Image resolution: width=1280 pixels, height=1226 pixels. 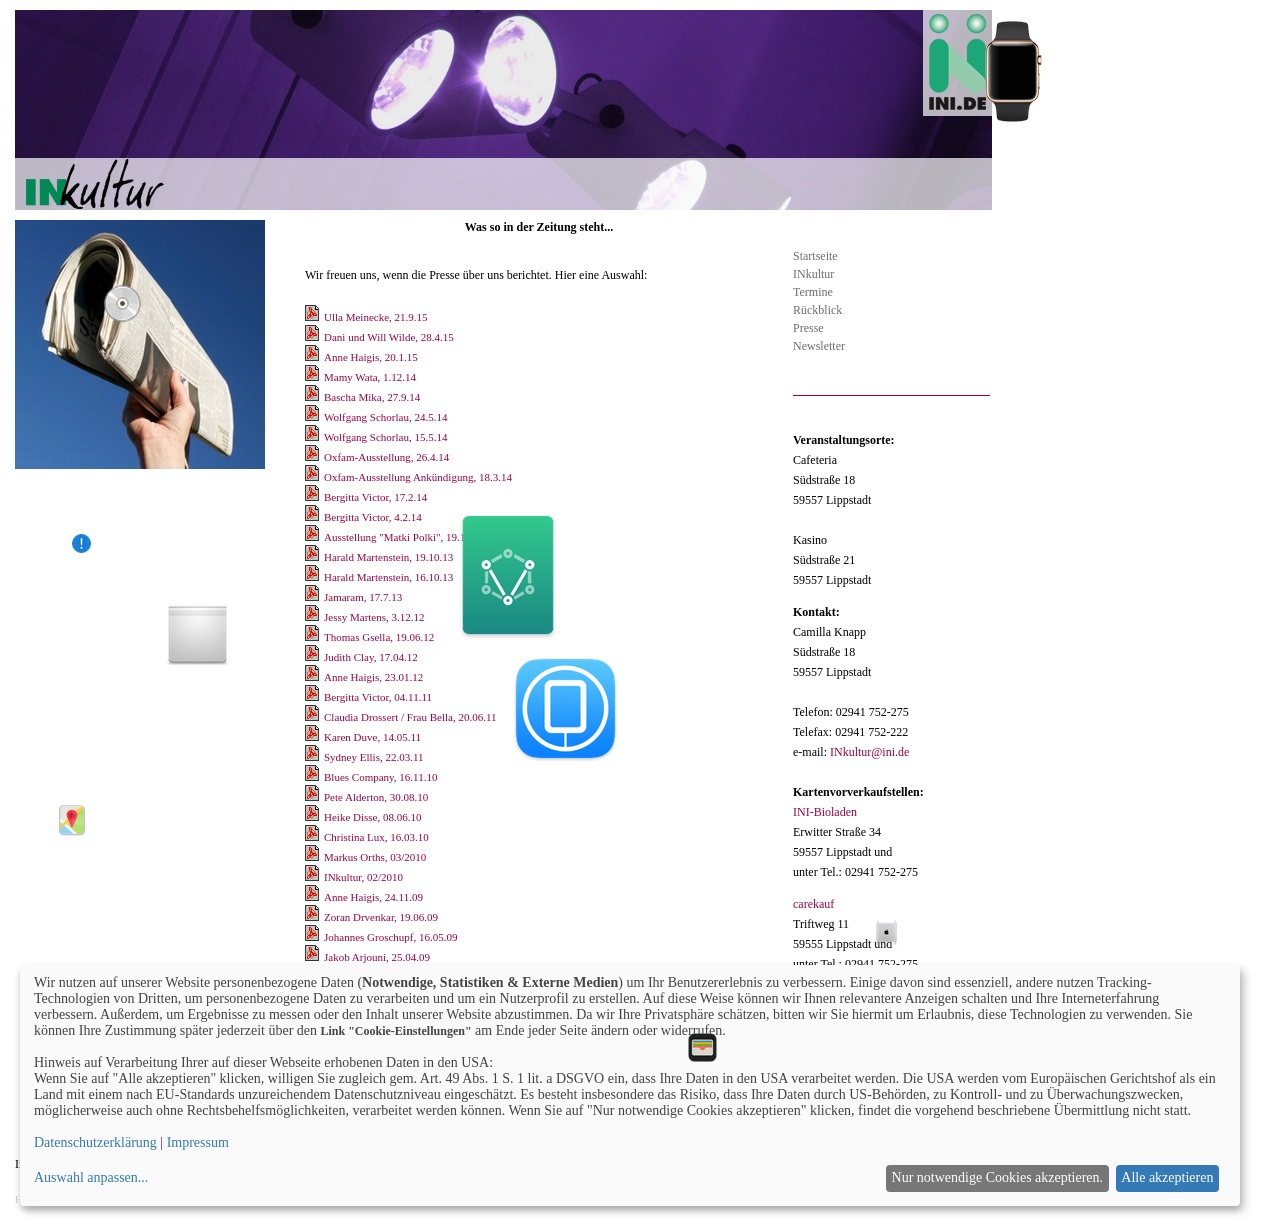 What do you see at coordinates (72, 820) in the screenshot?
I see `a geo+json geographic data file` at bounding box center [72, 820].